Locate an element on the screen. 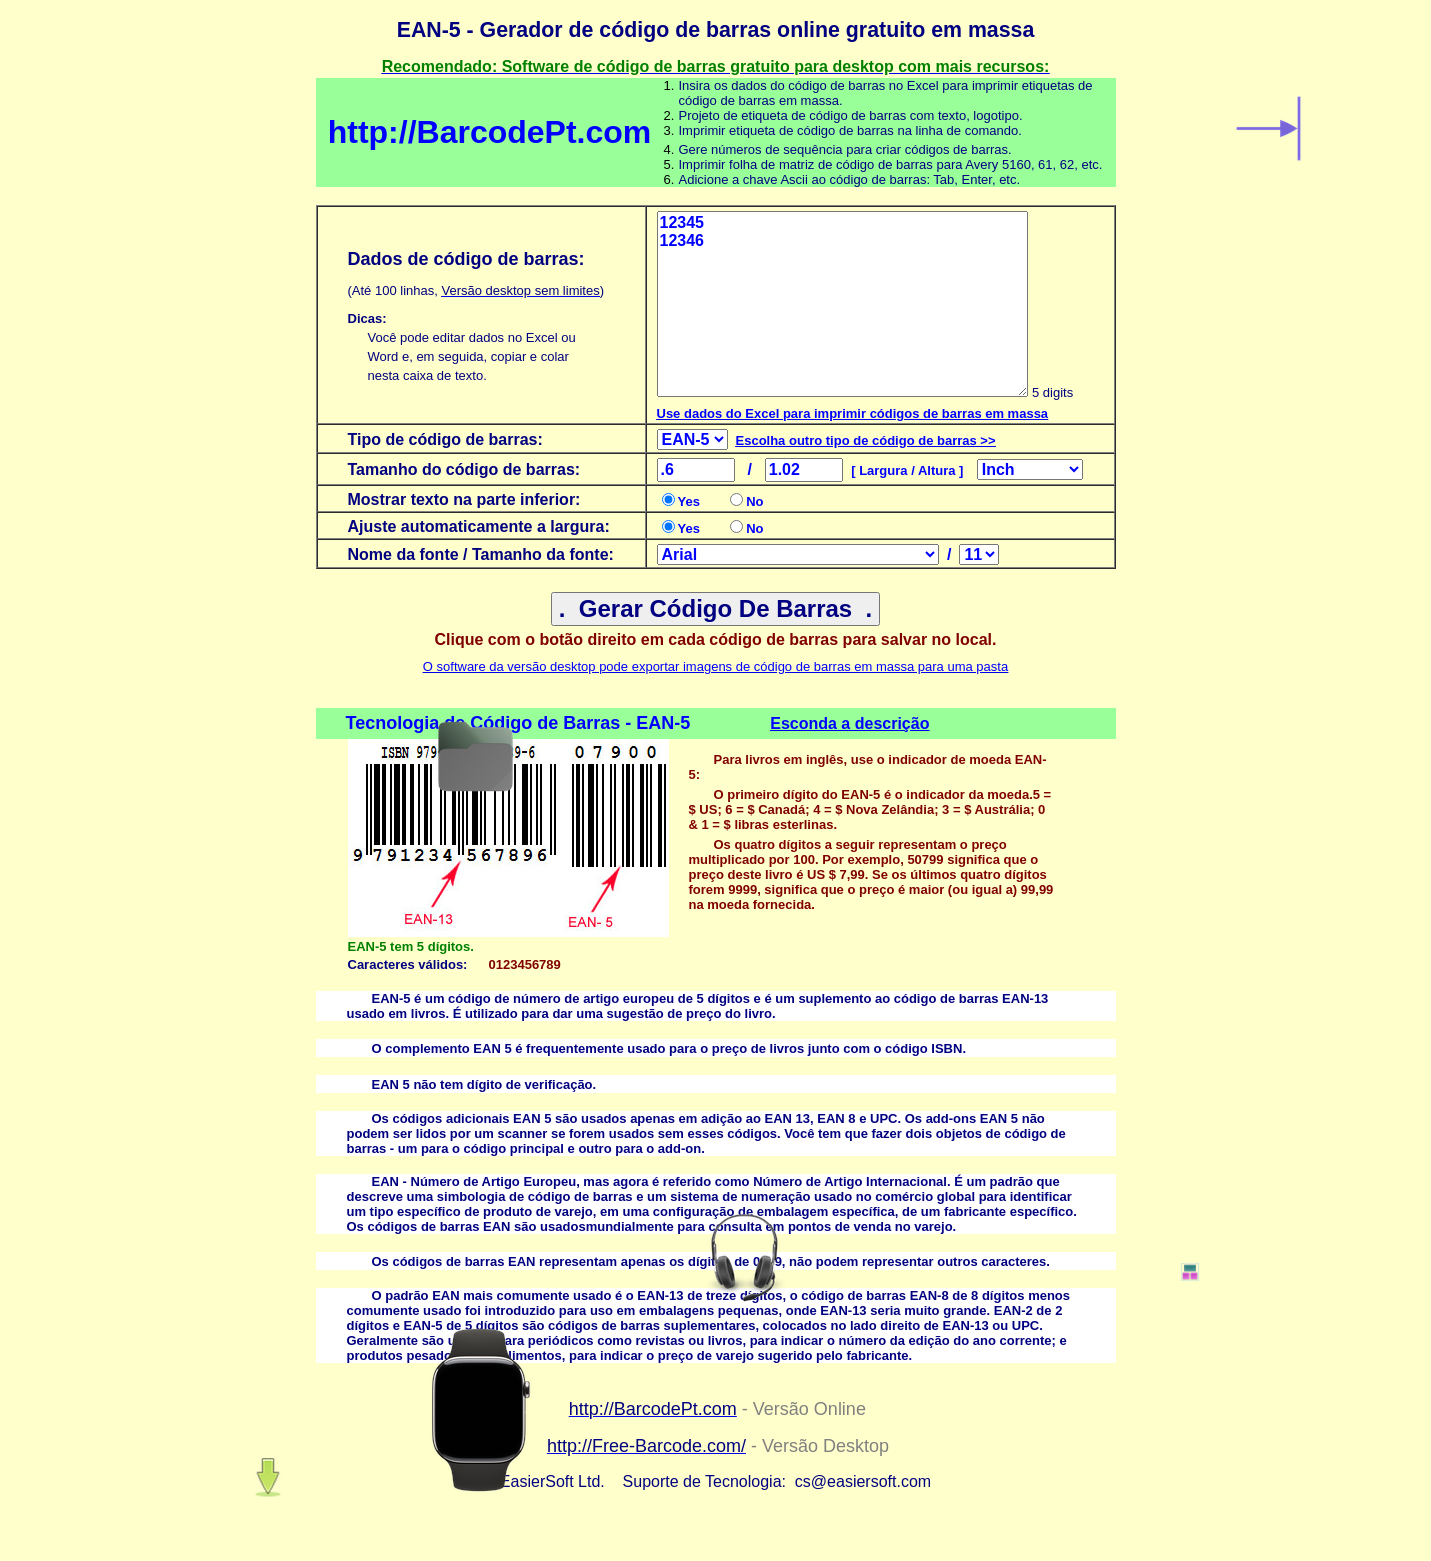  select all items in the current view is located at coordinates (1190, 1272).